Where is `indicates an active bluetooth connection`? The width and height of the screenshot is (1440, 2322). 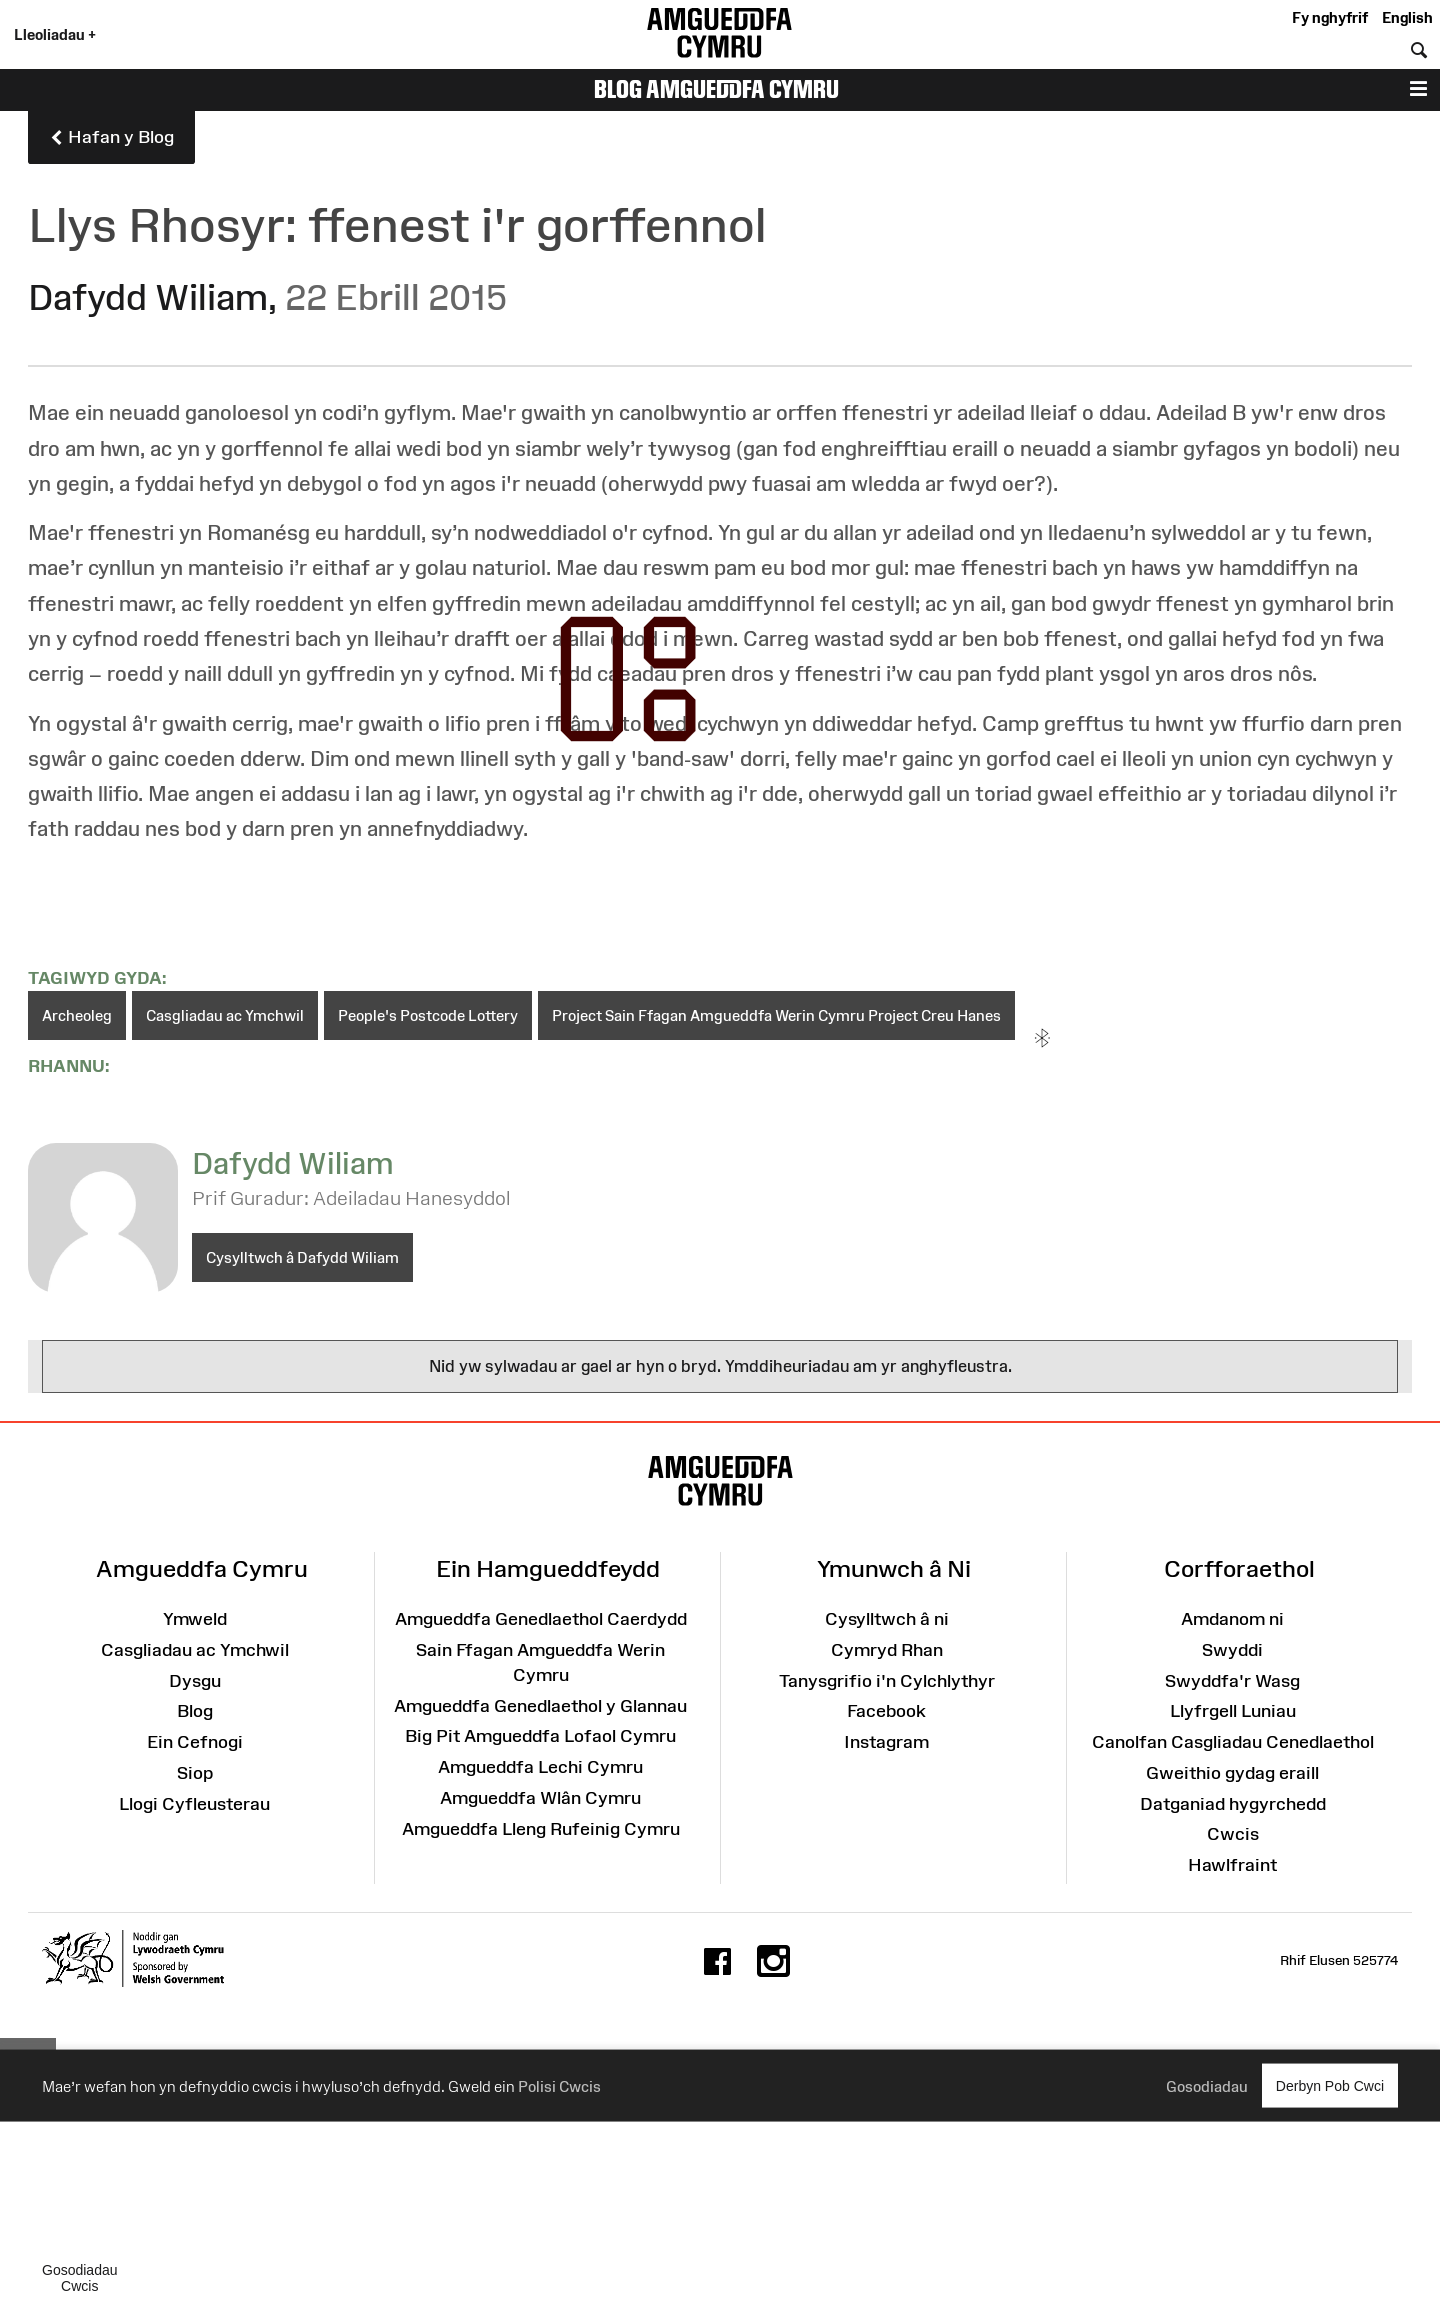 indicates an active bluetooth connection is located at coordinates (1042, 1038).